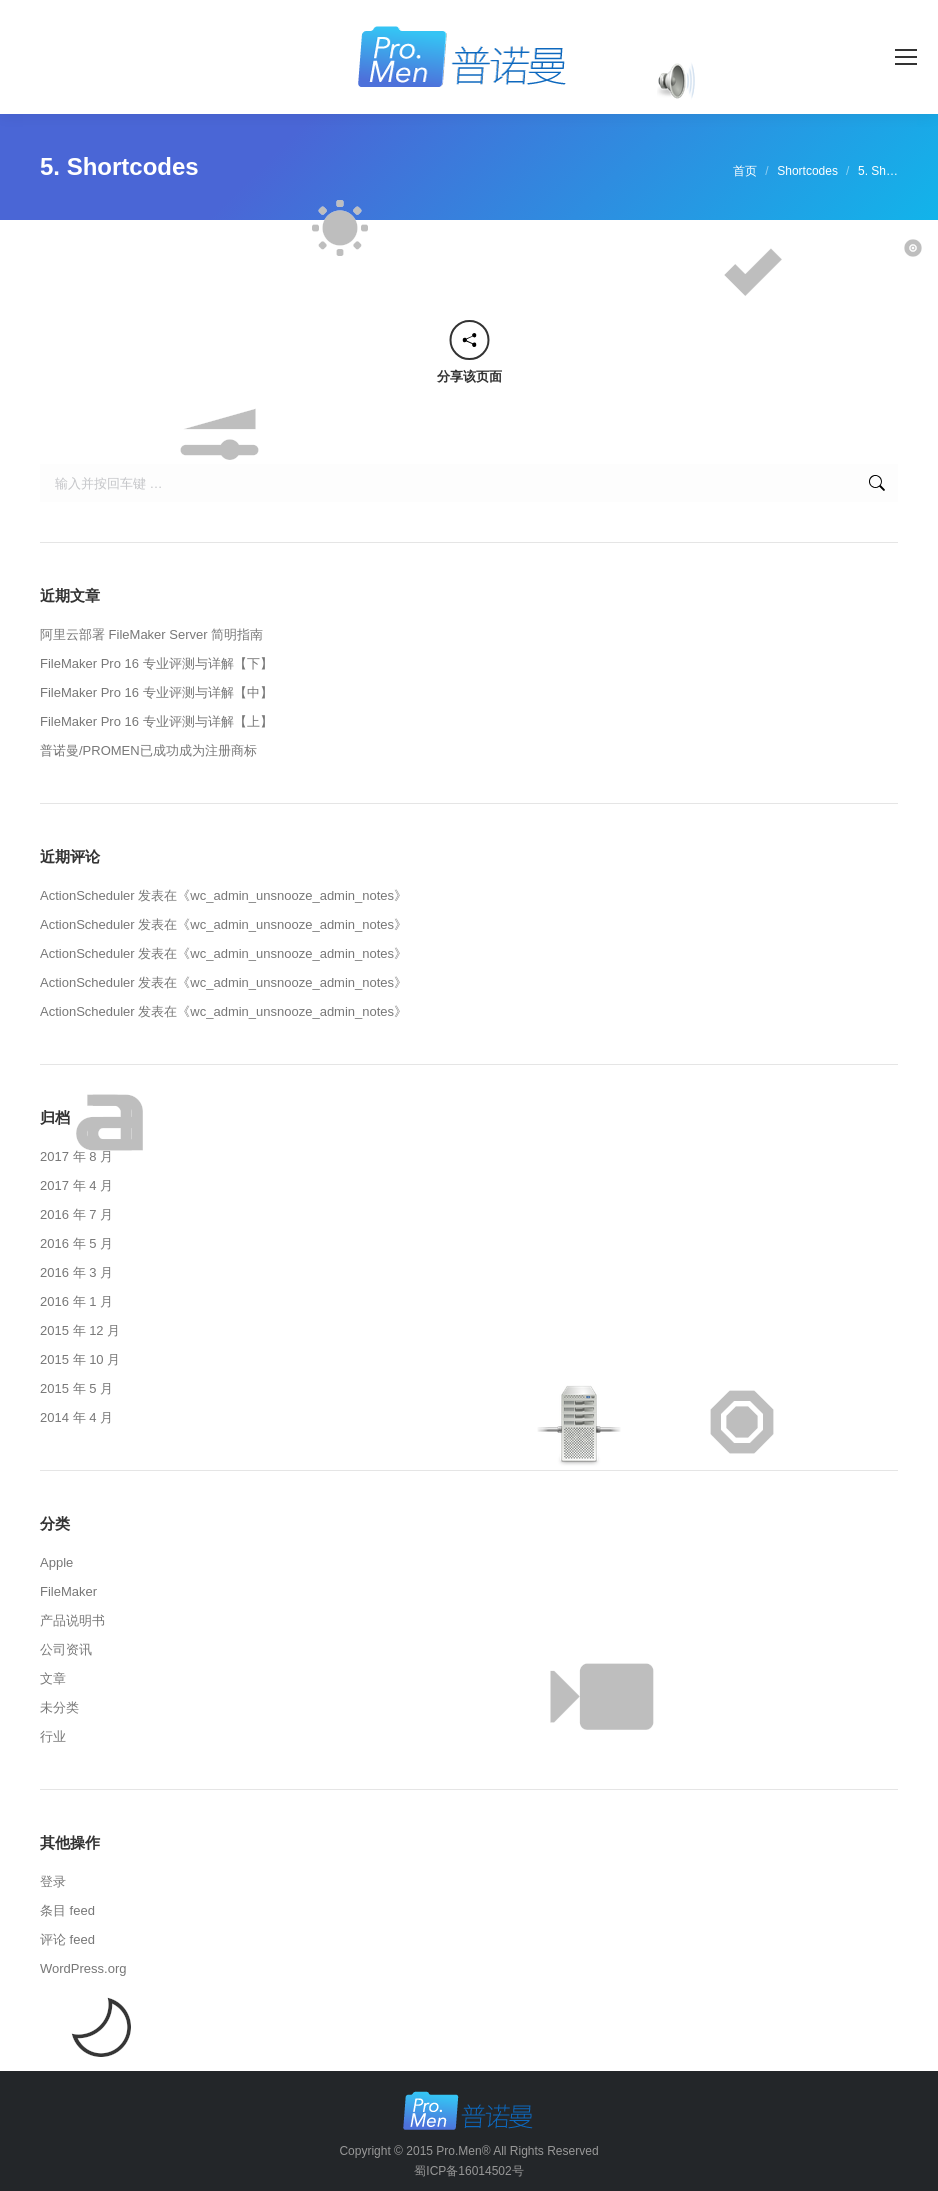 The height and width of the screenshot is (2191, 938). I want to click on stop a running process or task, so click(742, 1422).